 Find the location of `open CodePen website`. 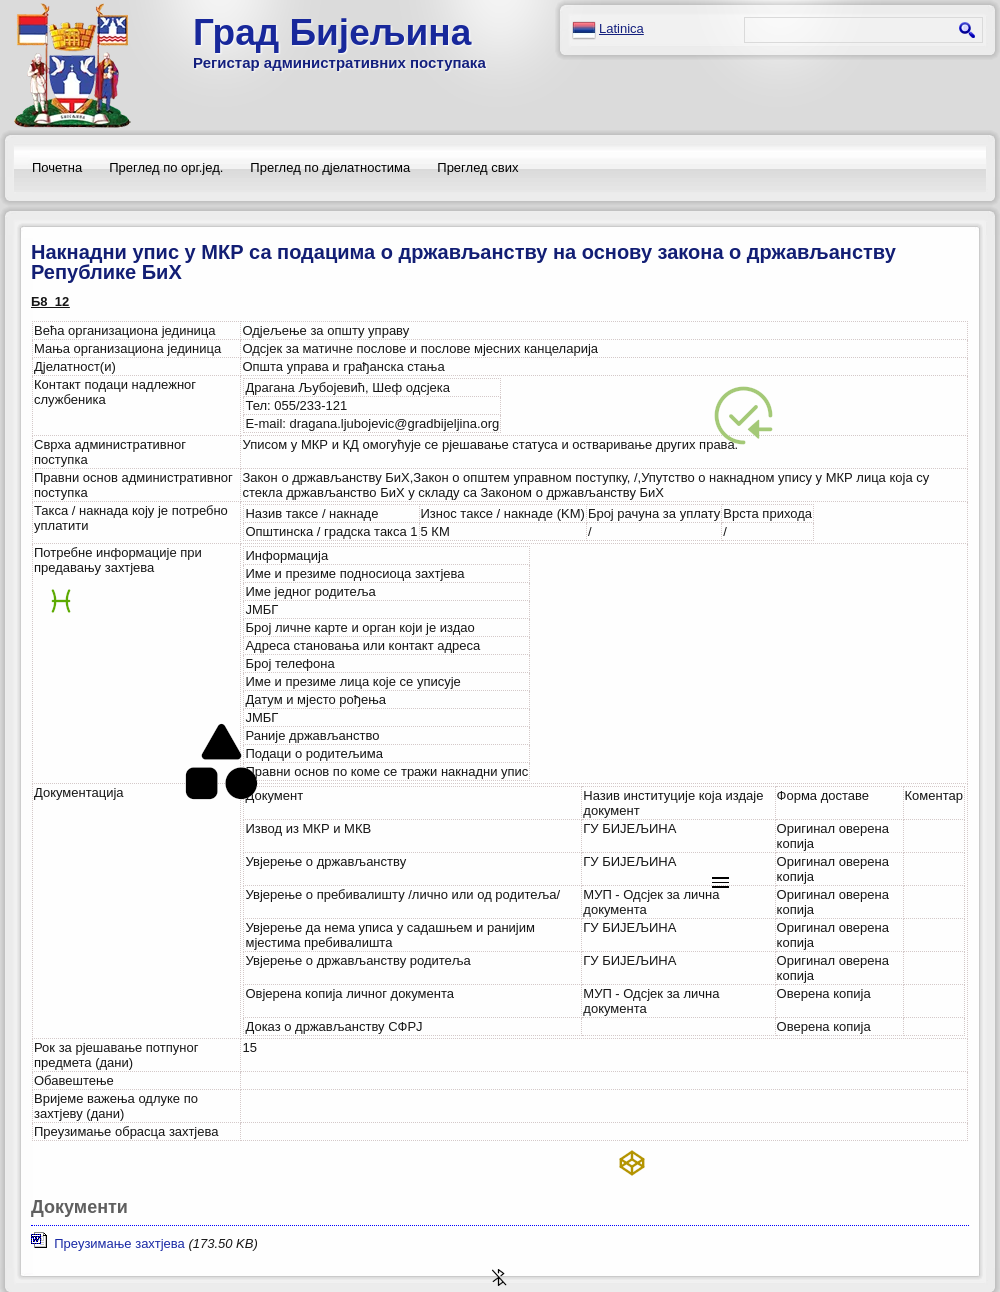

open CodePen website is located at coordinates (632, 1163).